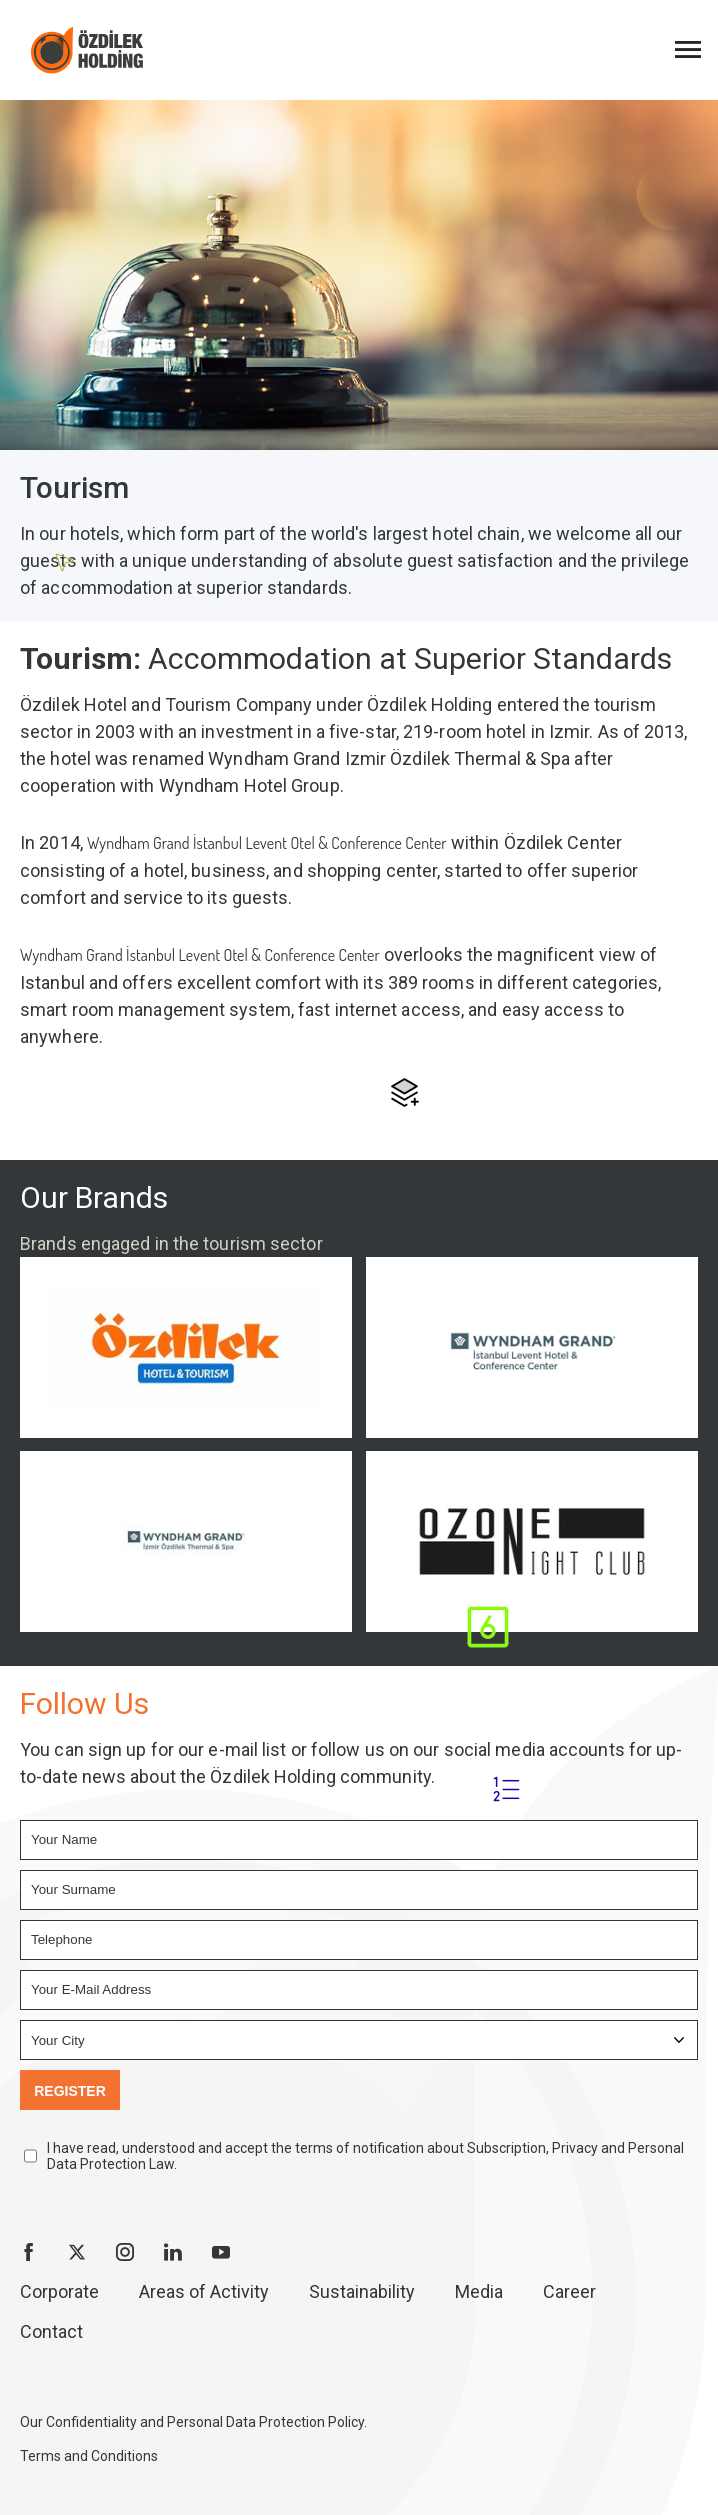 The width and height of the screenshot is (718, 2515). Describe the element at coordinates (488, 1627) in the screenshot. I see `select the number six` at that location.